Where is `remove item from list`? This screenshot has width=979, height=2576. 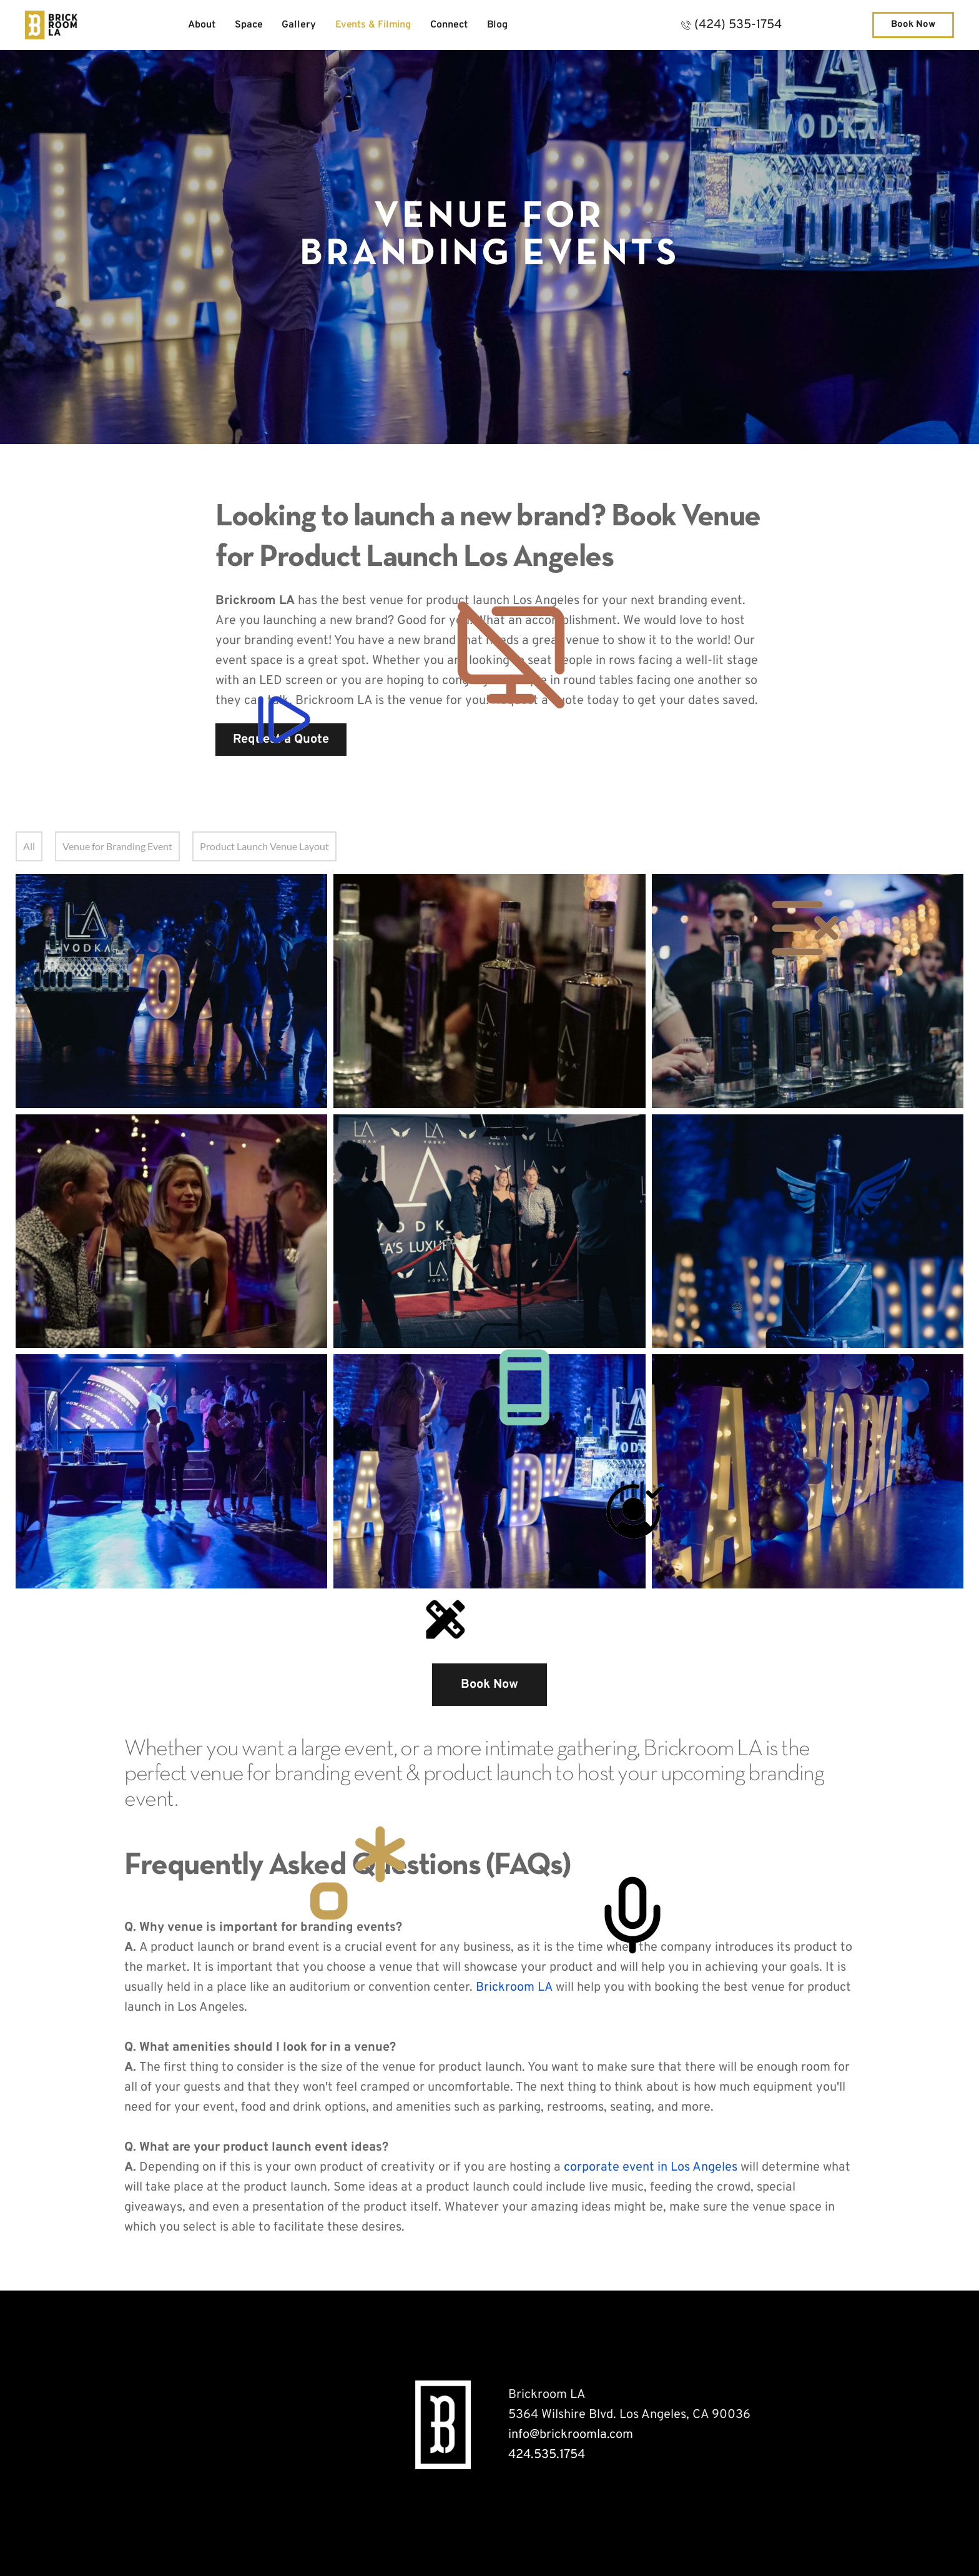
remove item from list is located at coordinates (806, 928).